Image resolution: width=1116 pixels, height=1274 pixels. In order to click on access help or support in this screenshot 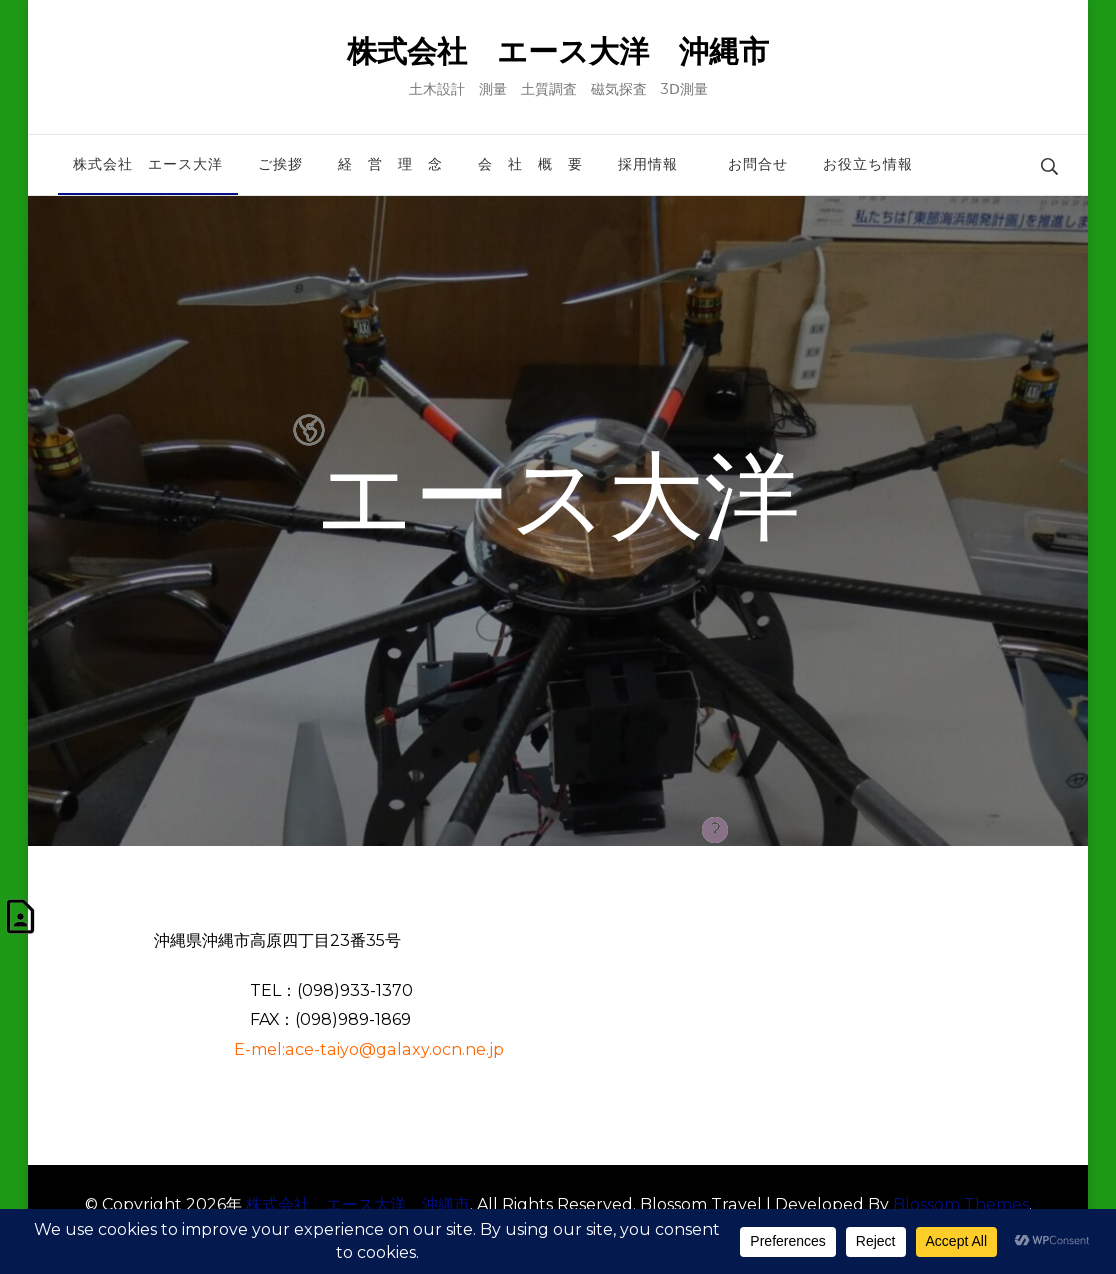, I will do `click(715, 830)`.